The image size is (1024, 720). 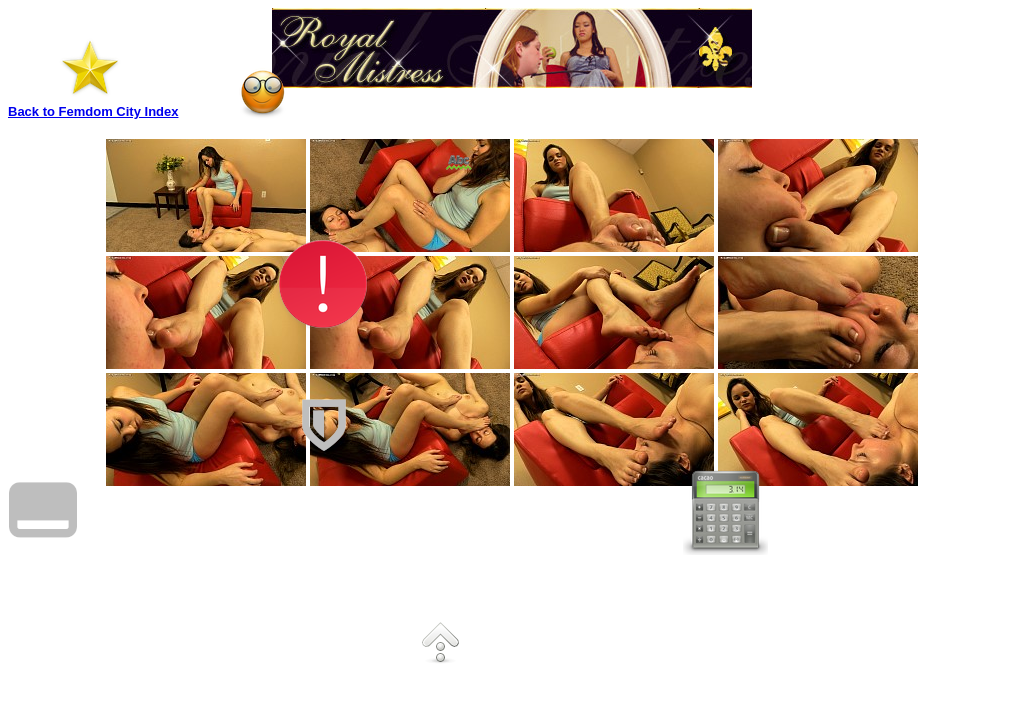 I want to click on open the calculator app, so click(x=725, y=512).